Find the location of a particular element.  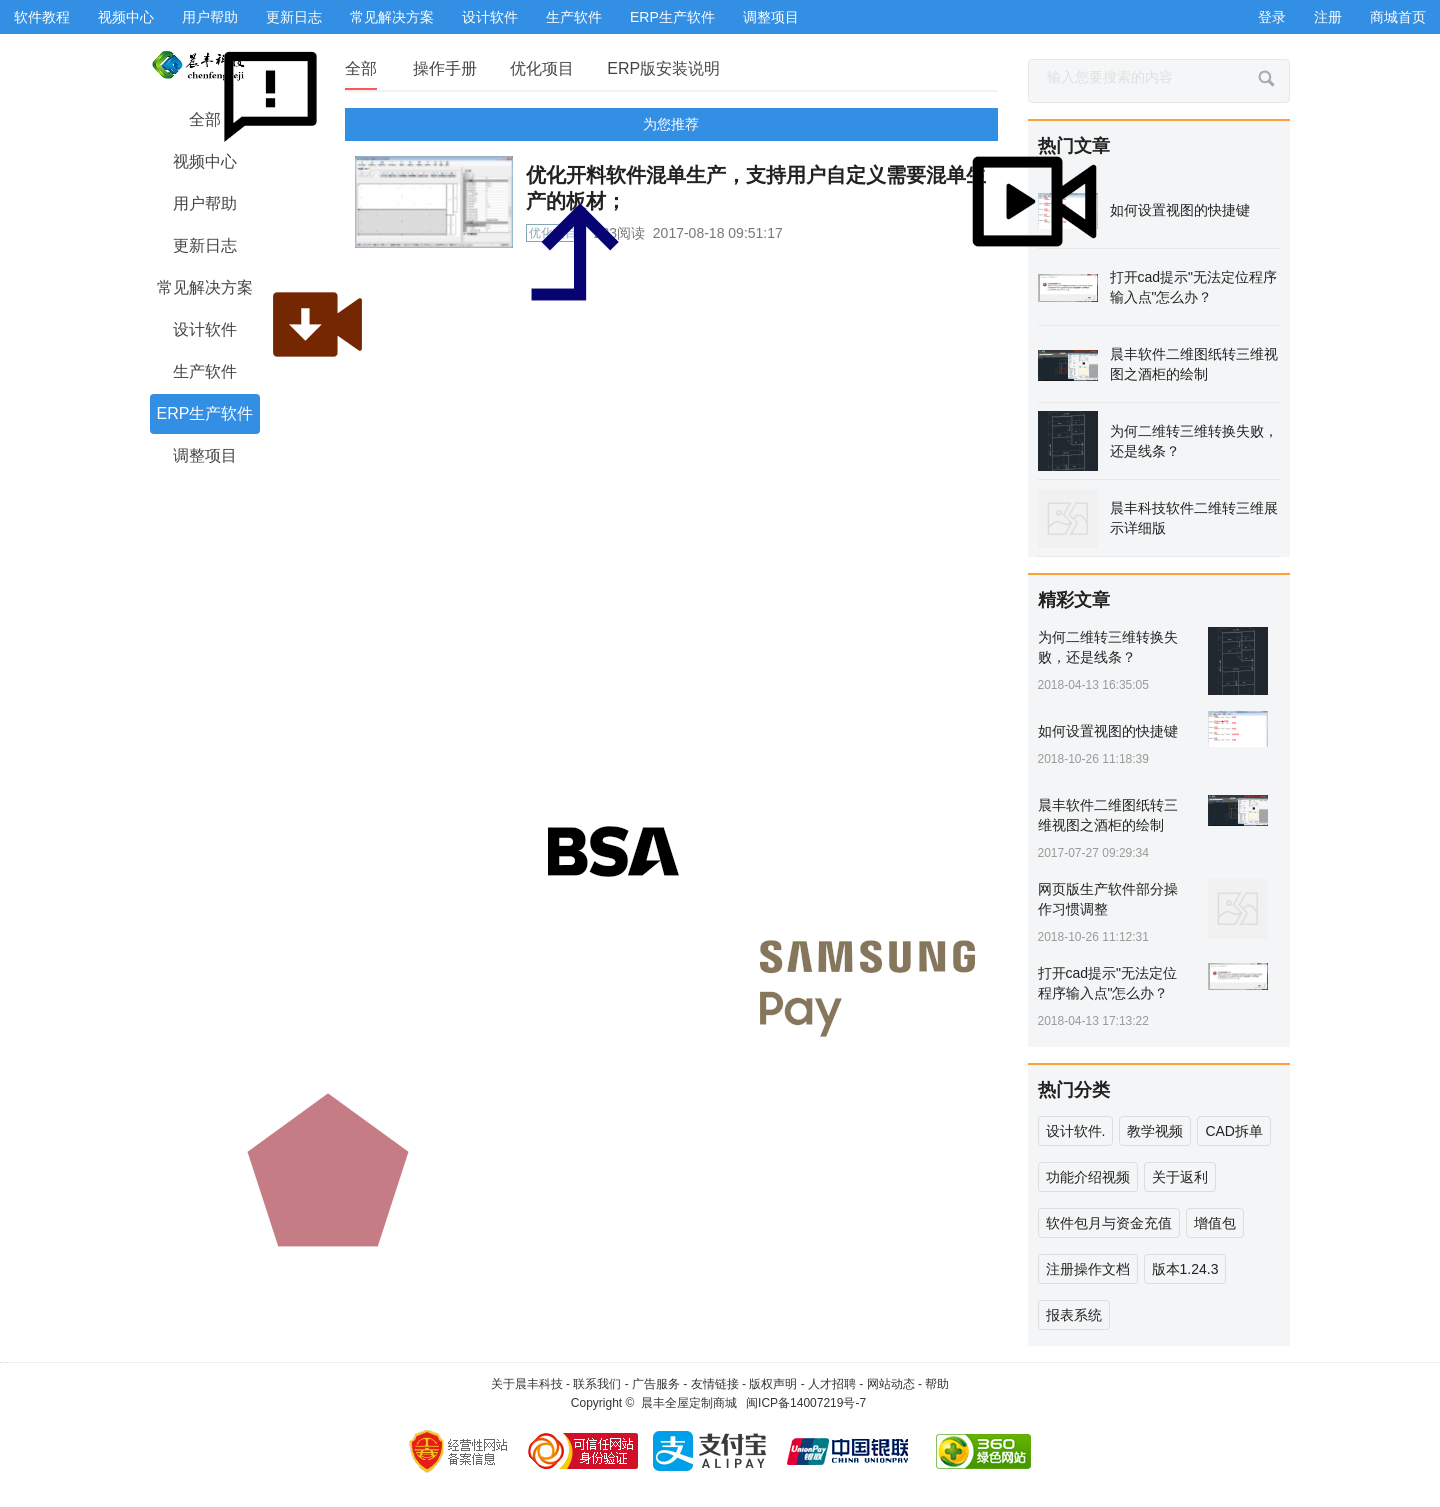

download a video file is located at coordinates (317, 324).